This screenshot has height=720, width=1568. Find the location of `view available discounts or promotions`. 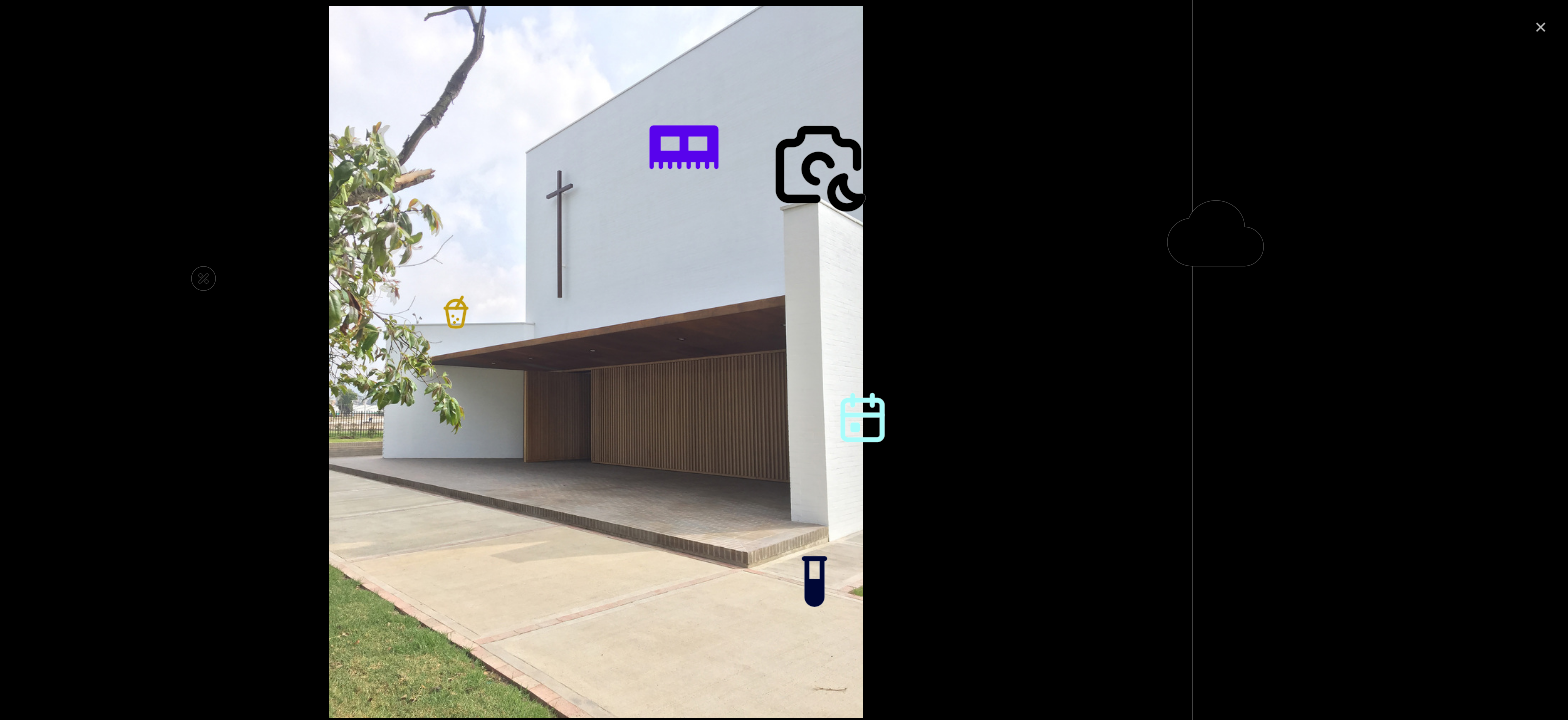

view available discounts or promotions is located at coordinates (203, 278).